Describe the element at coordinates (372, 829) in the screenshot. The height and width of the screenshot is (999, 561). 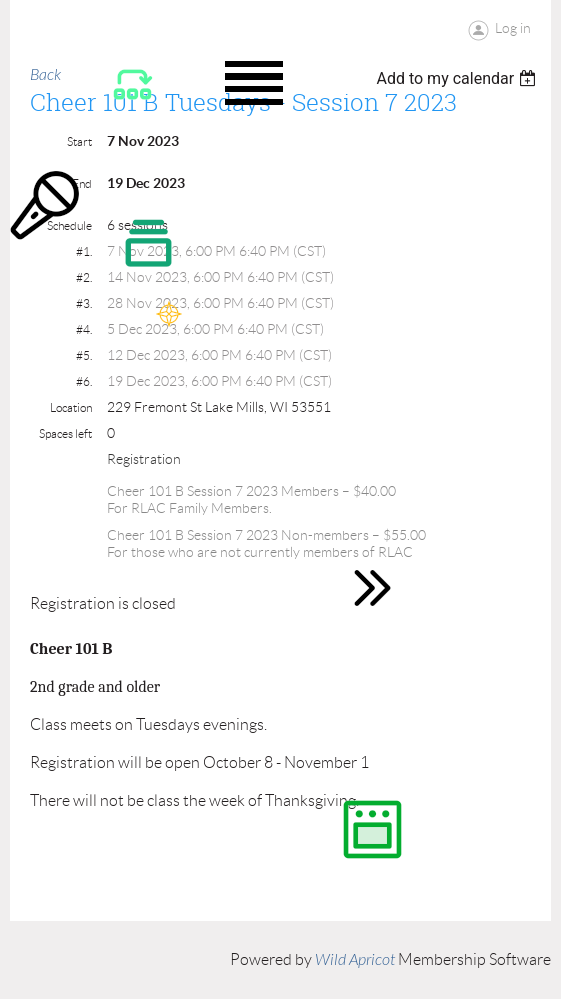
I see `access oven controls in a smart home app` at that location.